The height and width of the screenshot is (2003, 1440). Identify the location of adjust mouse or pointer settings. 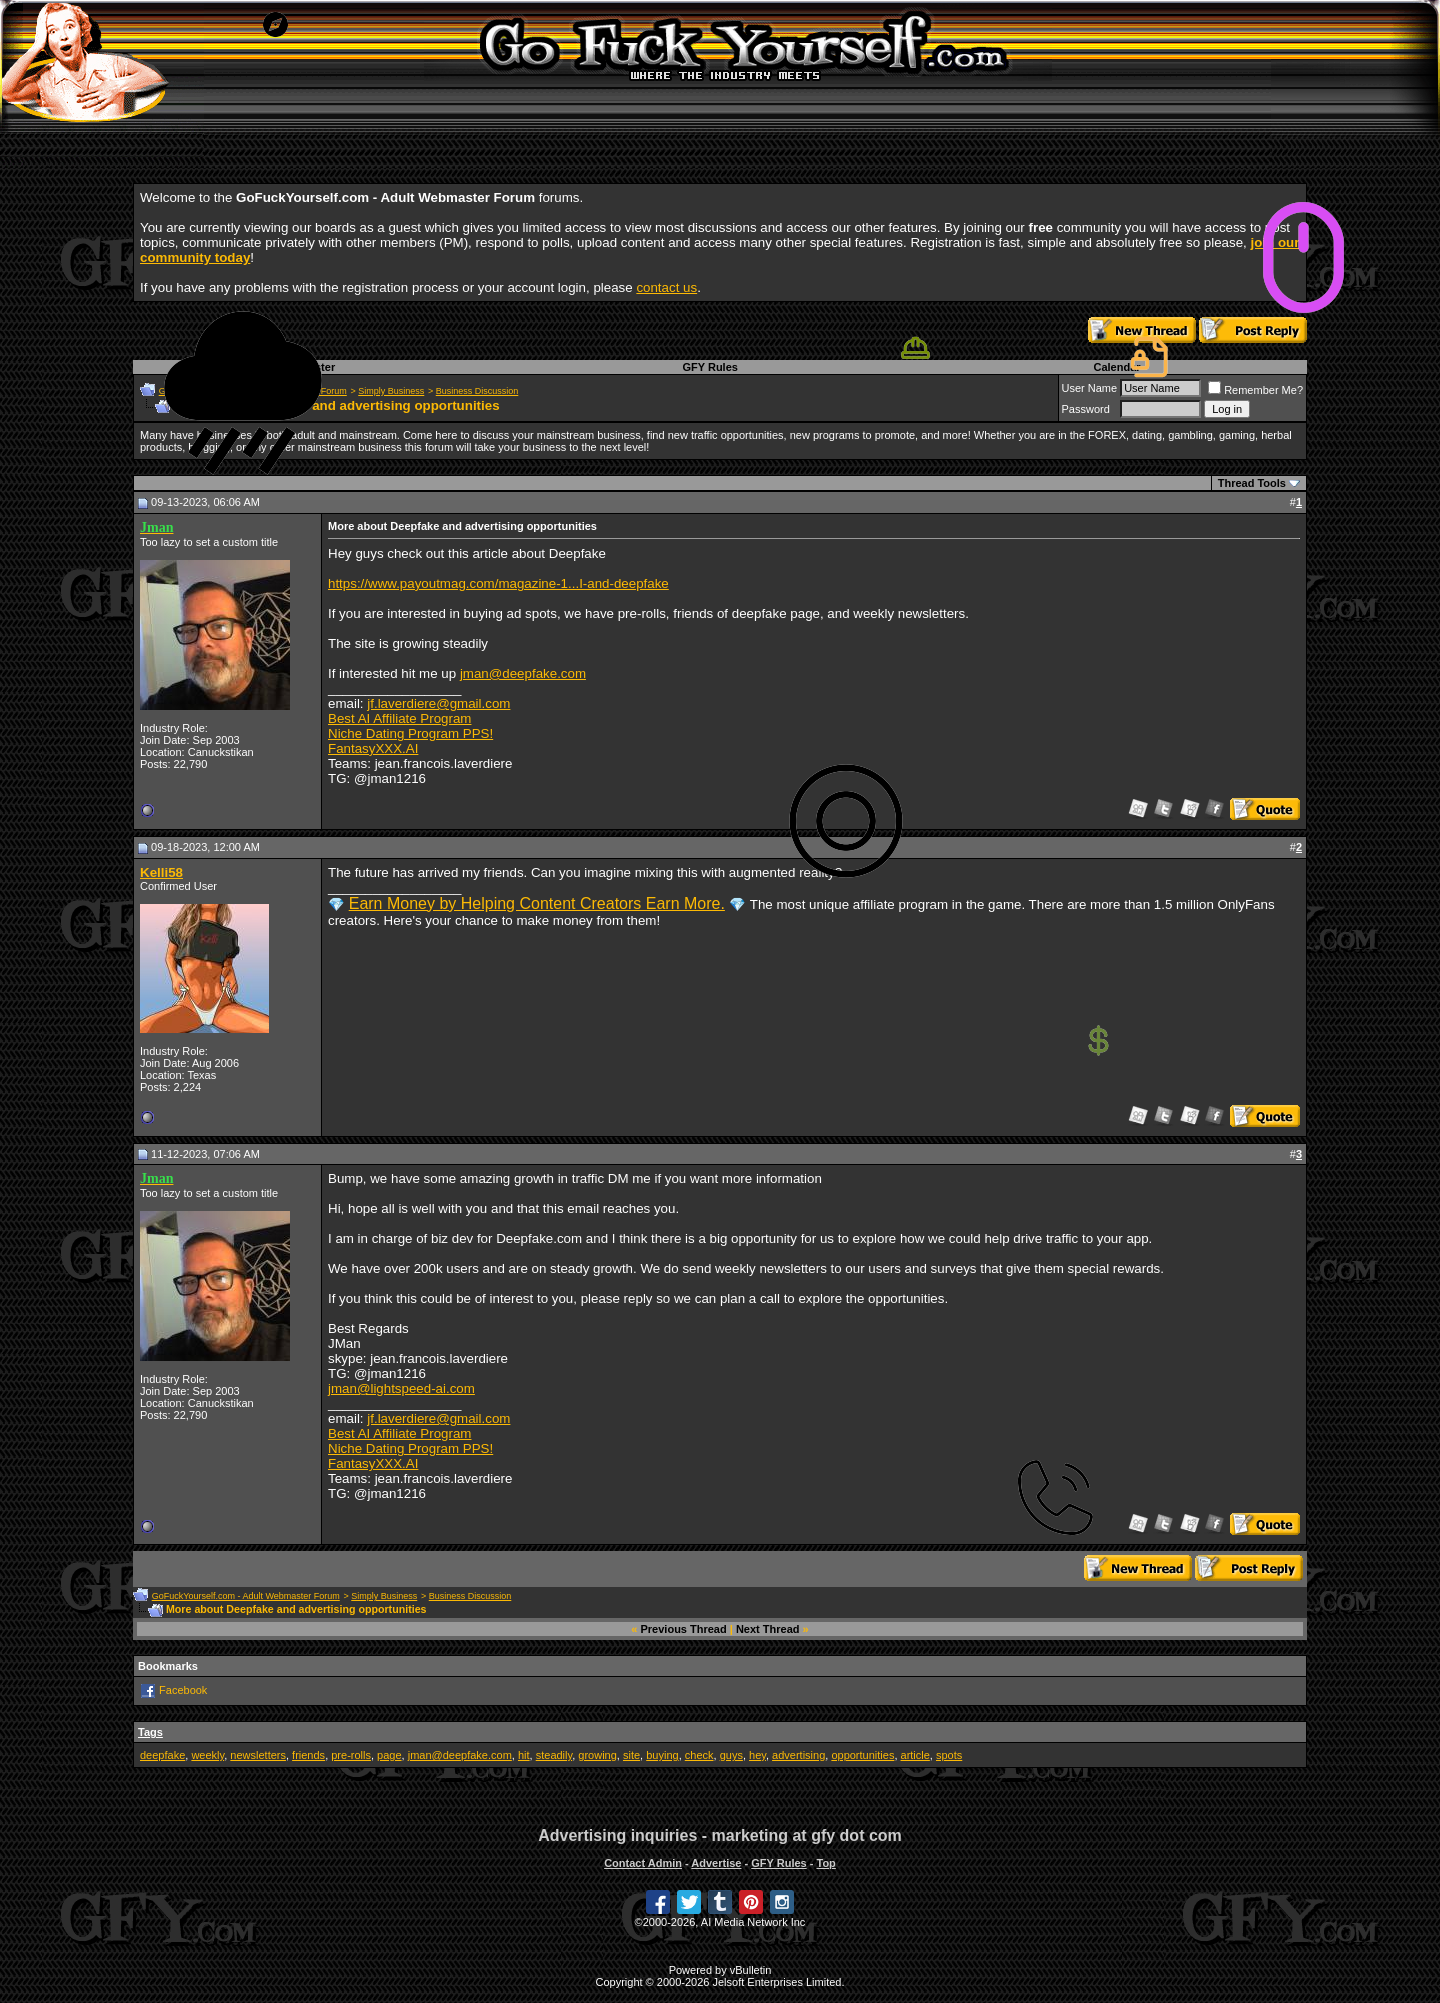
(1303, 257).